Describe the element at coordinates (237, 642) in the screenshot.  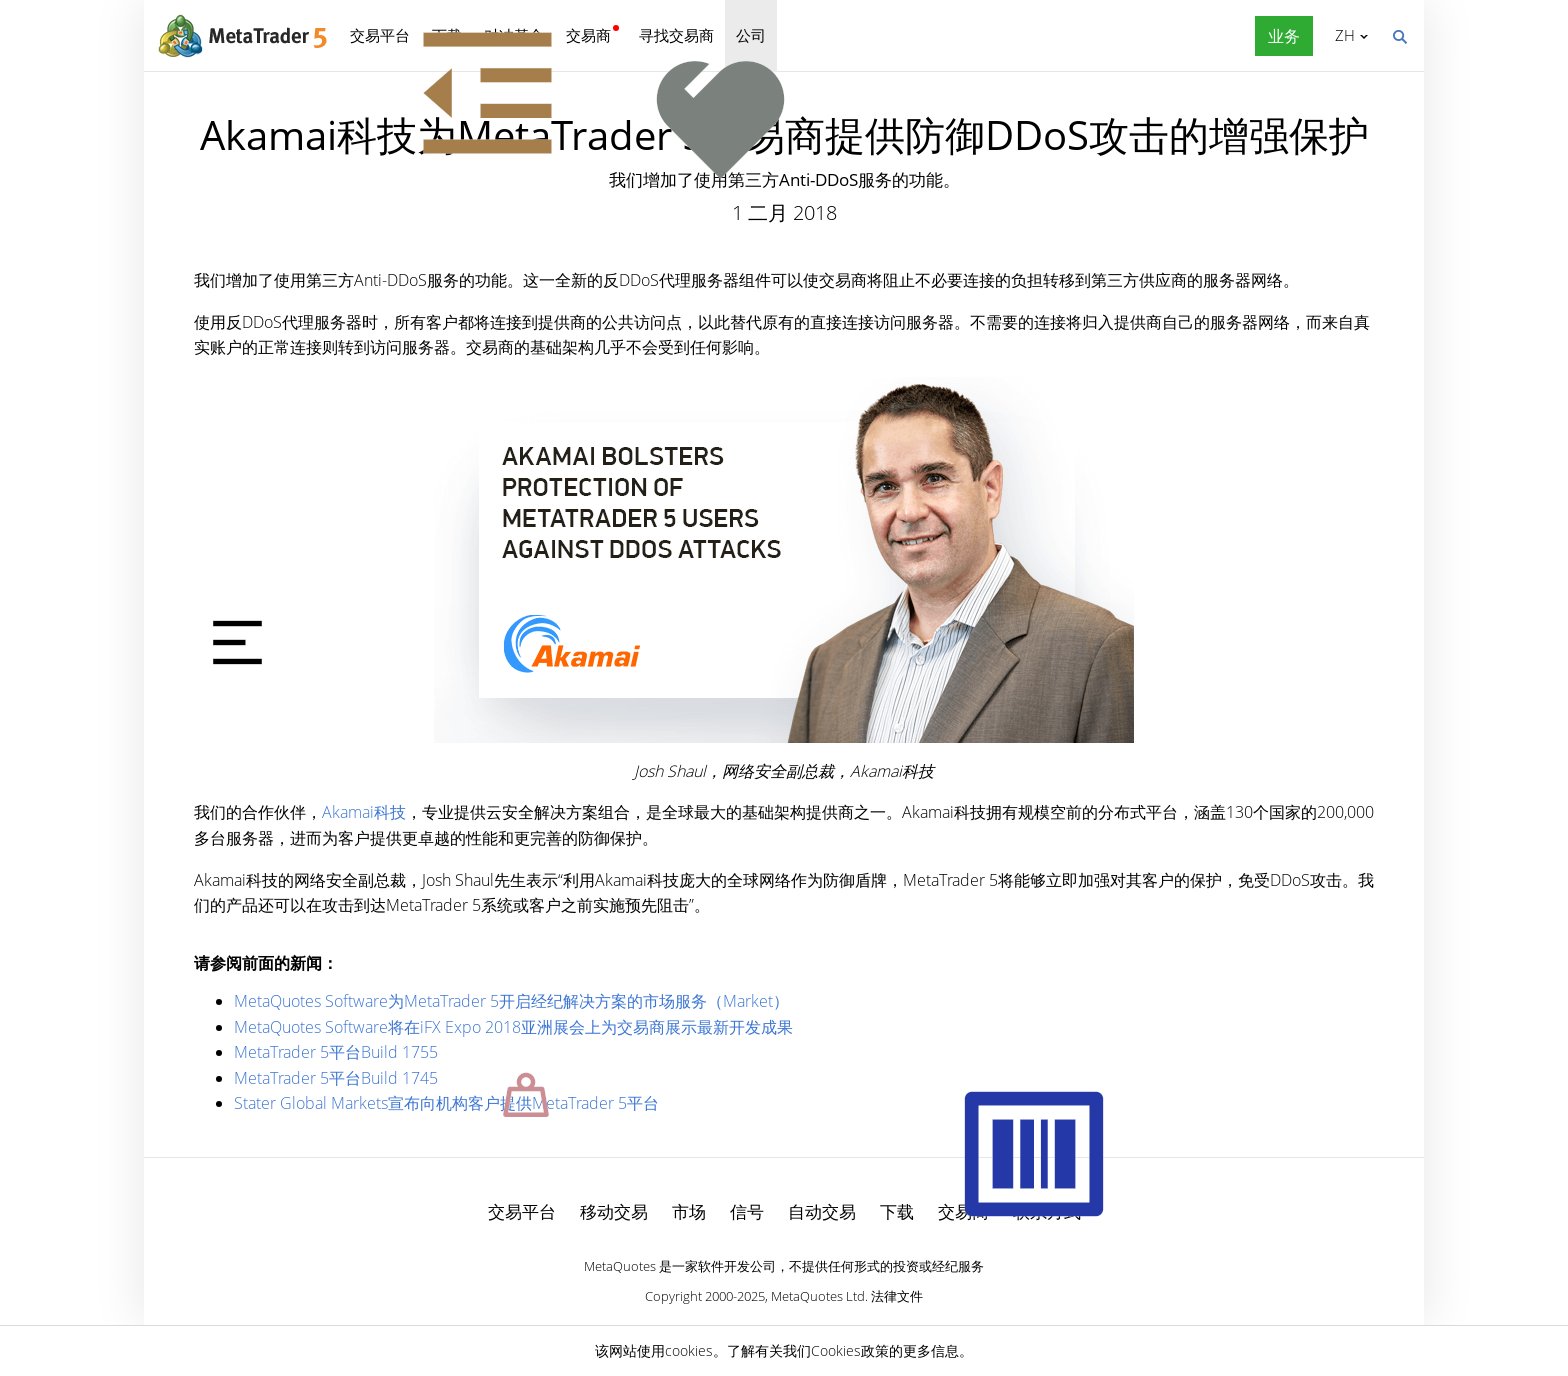
I see `open navigation menu` at that location.